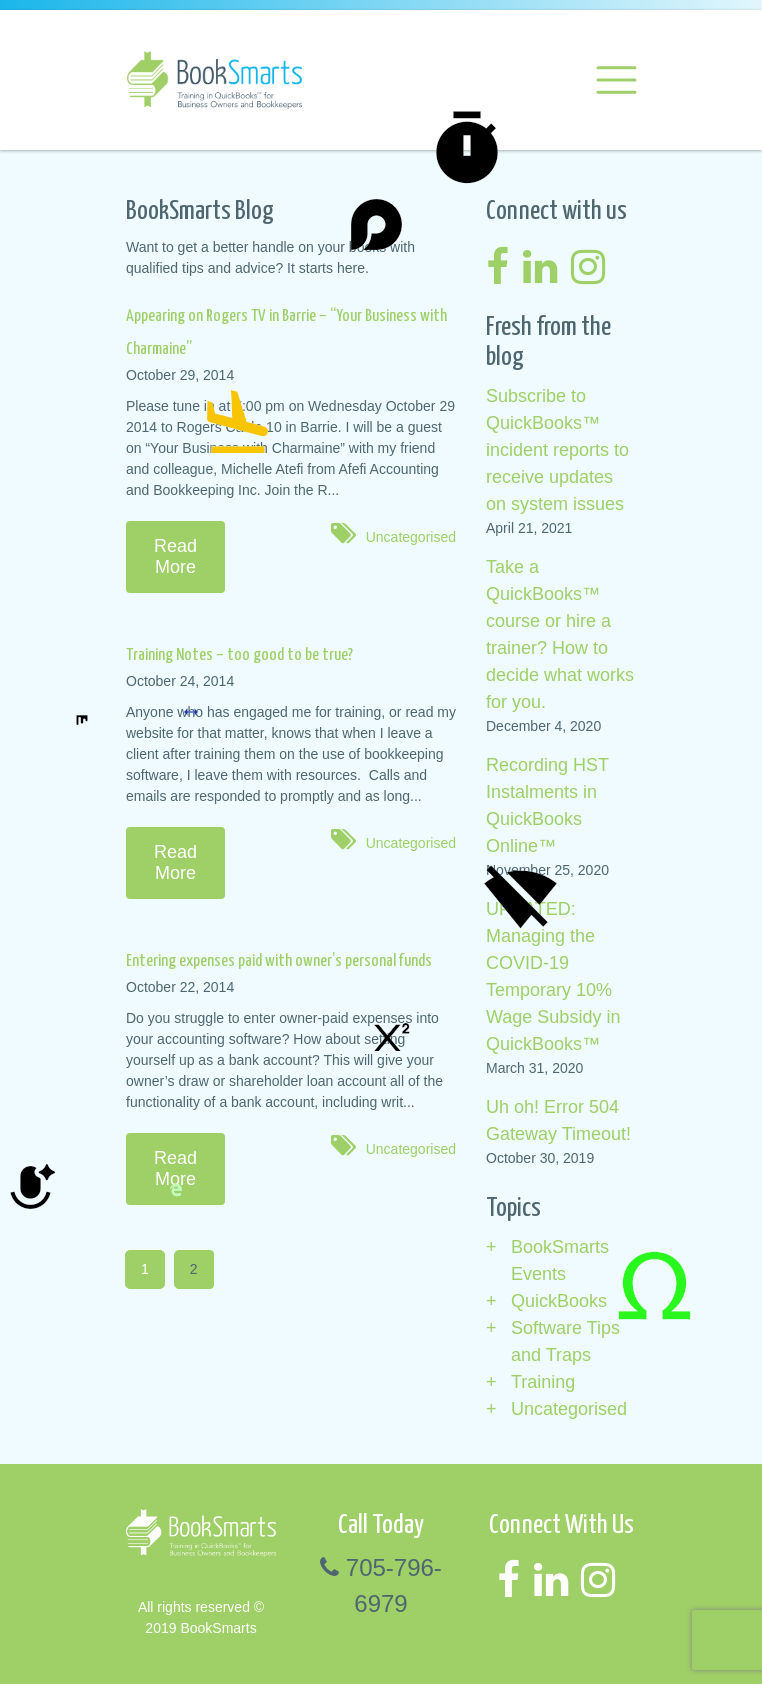 The image size is (762, 1684). What do you see at coordinates (390, 1037) in the screenshot?
I see `format selected text as superscript` at bounding box center [390, 1037].